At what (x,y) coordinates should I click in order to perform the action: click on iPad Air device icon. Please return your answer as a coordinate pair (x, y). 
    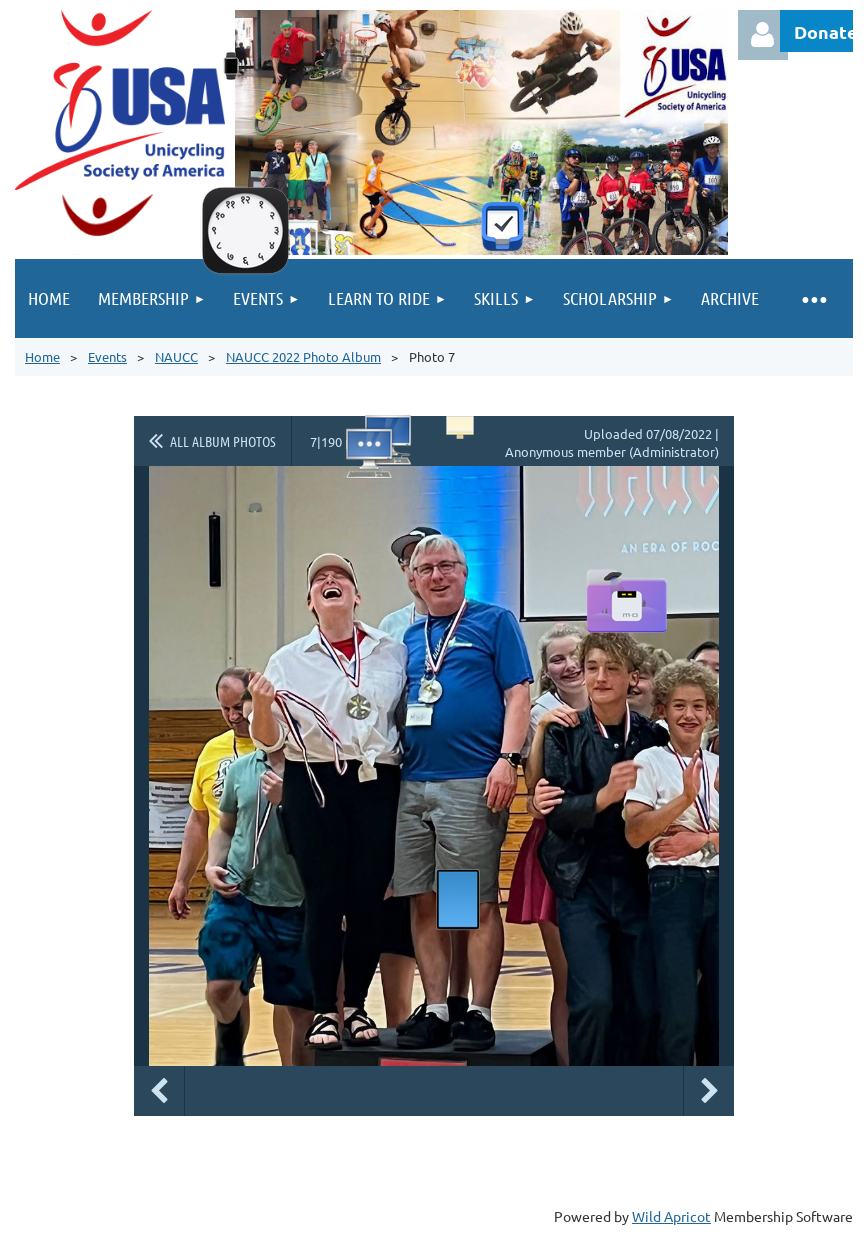
    Looking at the image, I should click on (458, 900).